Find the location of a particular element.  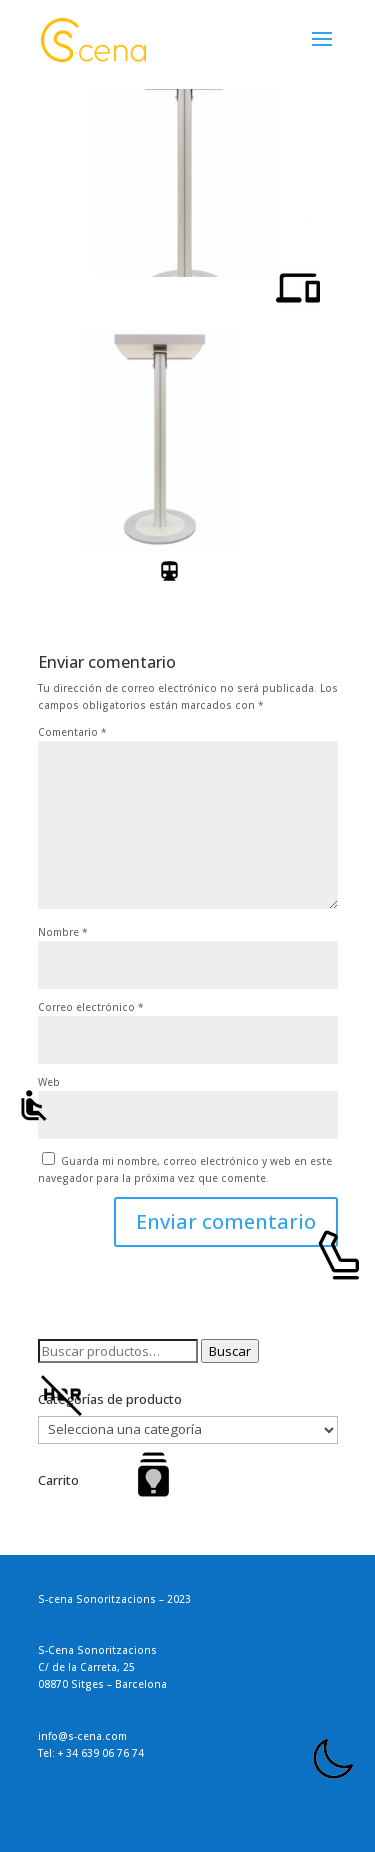

indicates standard seat recline position is located at coordinates (34, 1106).